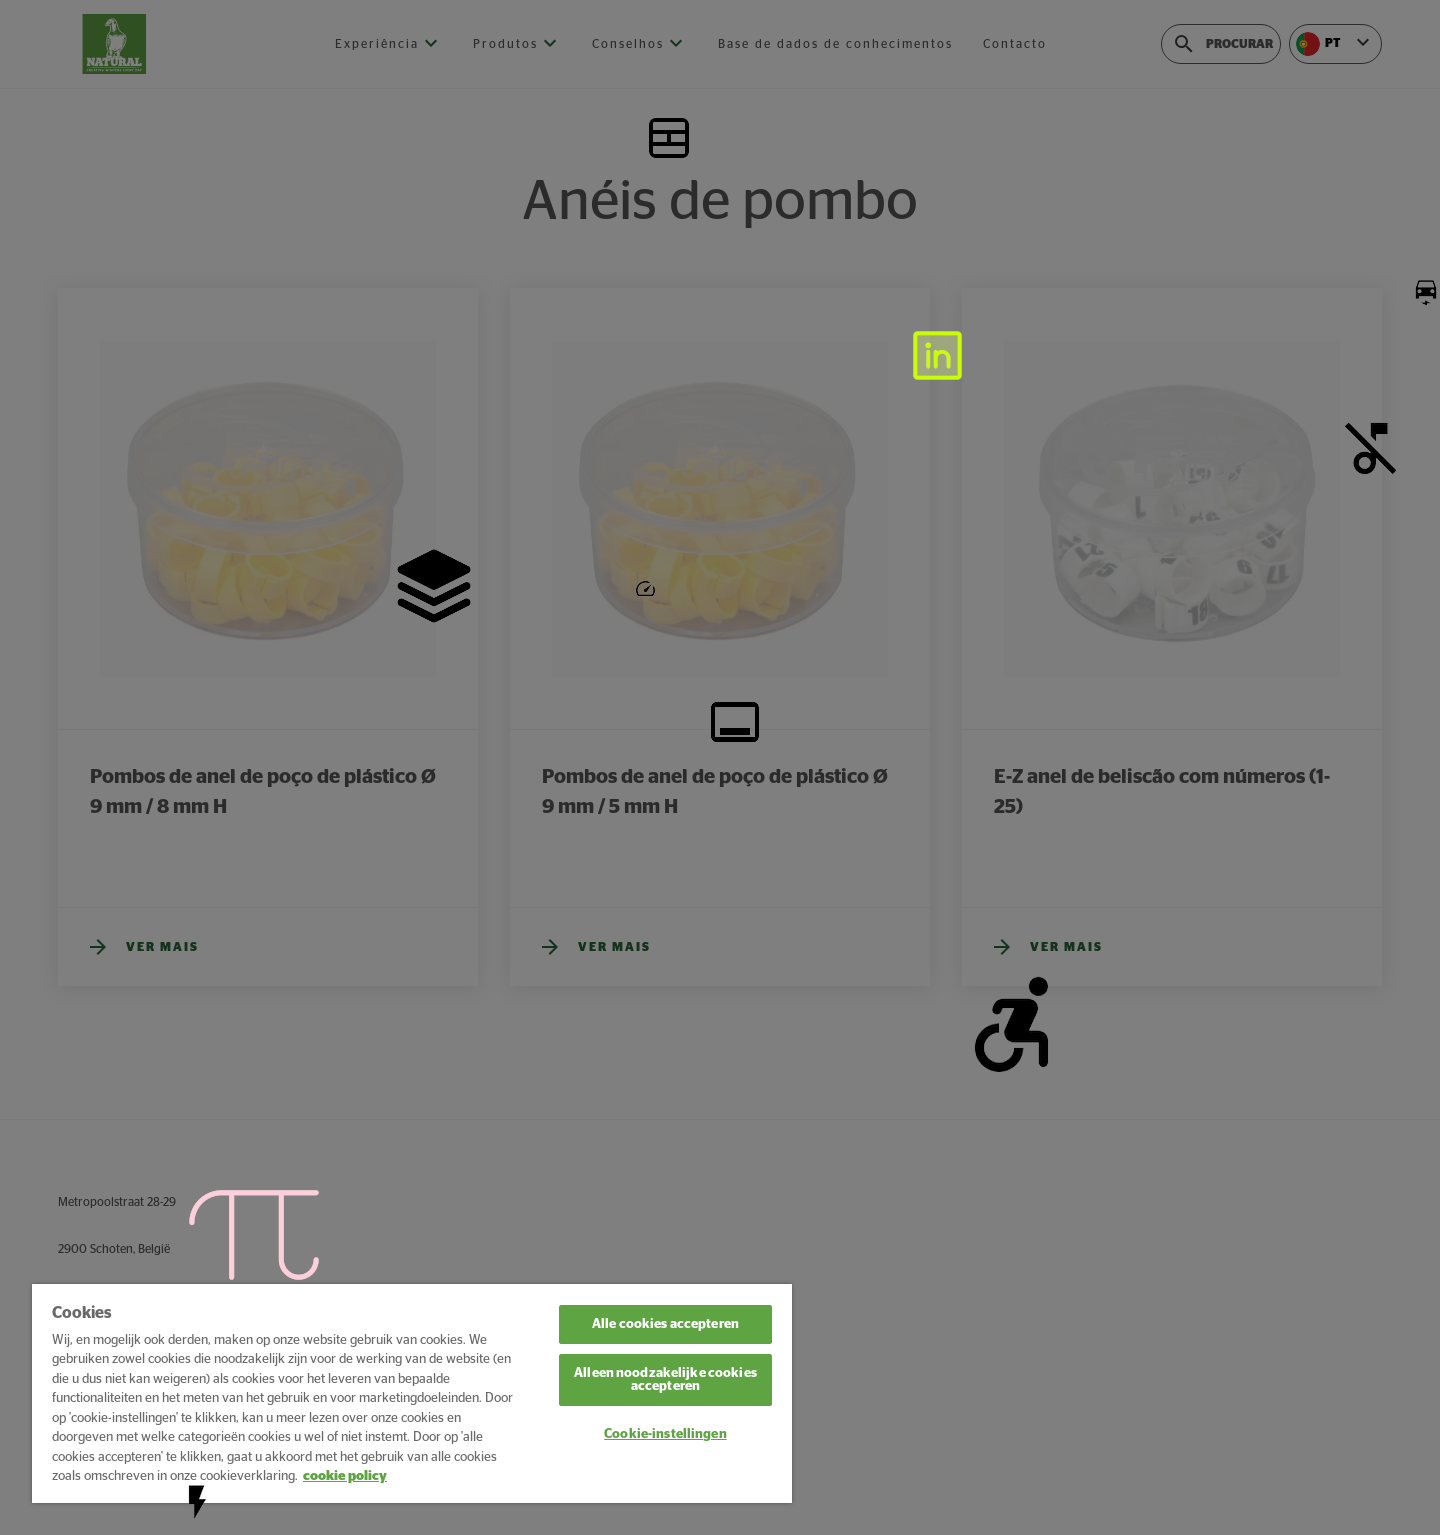 Image resolution: width=1440 pixels, height=1535 pixels. What do you see at coordinates (1370, 448) in the screenshot?
I see `mute or disable music playback` at bounding box center [1370, 448].